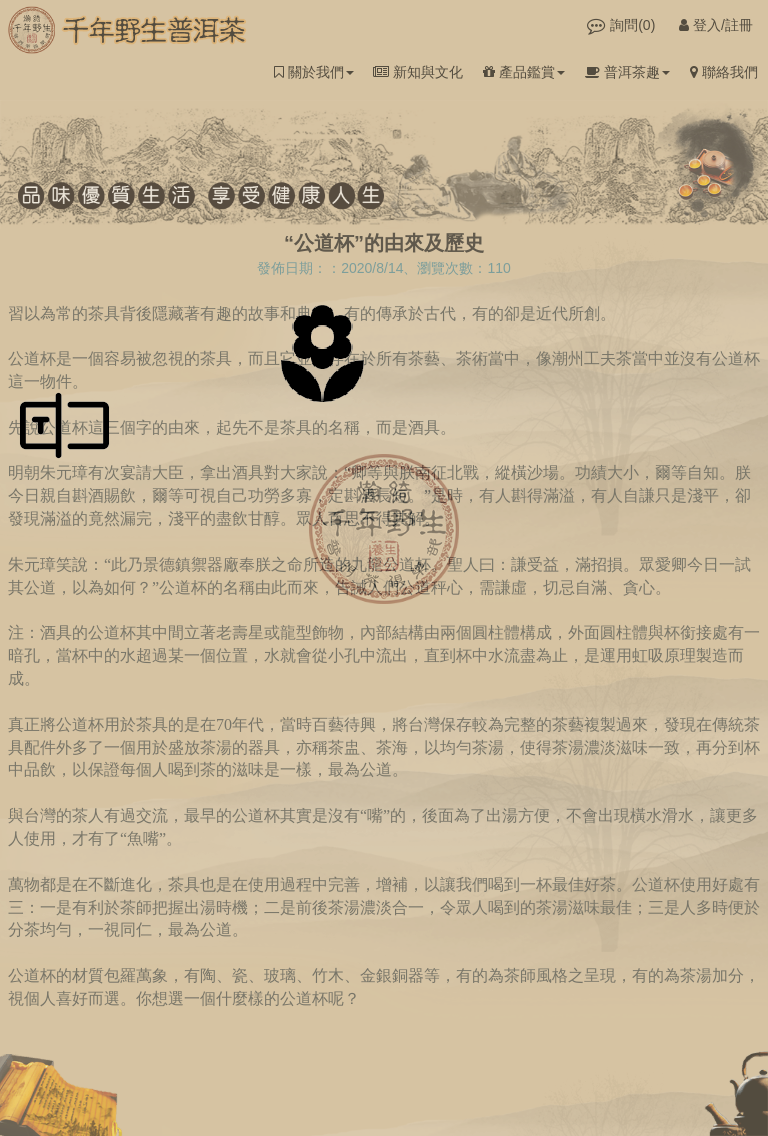 The height and width of the screenshot is (1136, 768). What do you see at coordinates (322, 355) in the screenshot?
I see `find nearby florists or flower shops` at bounding box center [322, 355].